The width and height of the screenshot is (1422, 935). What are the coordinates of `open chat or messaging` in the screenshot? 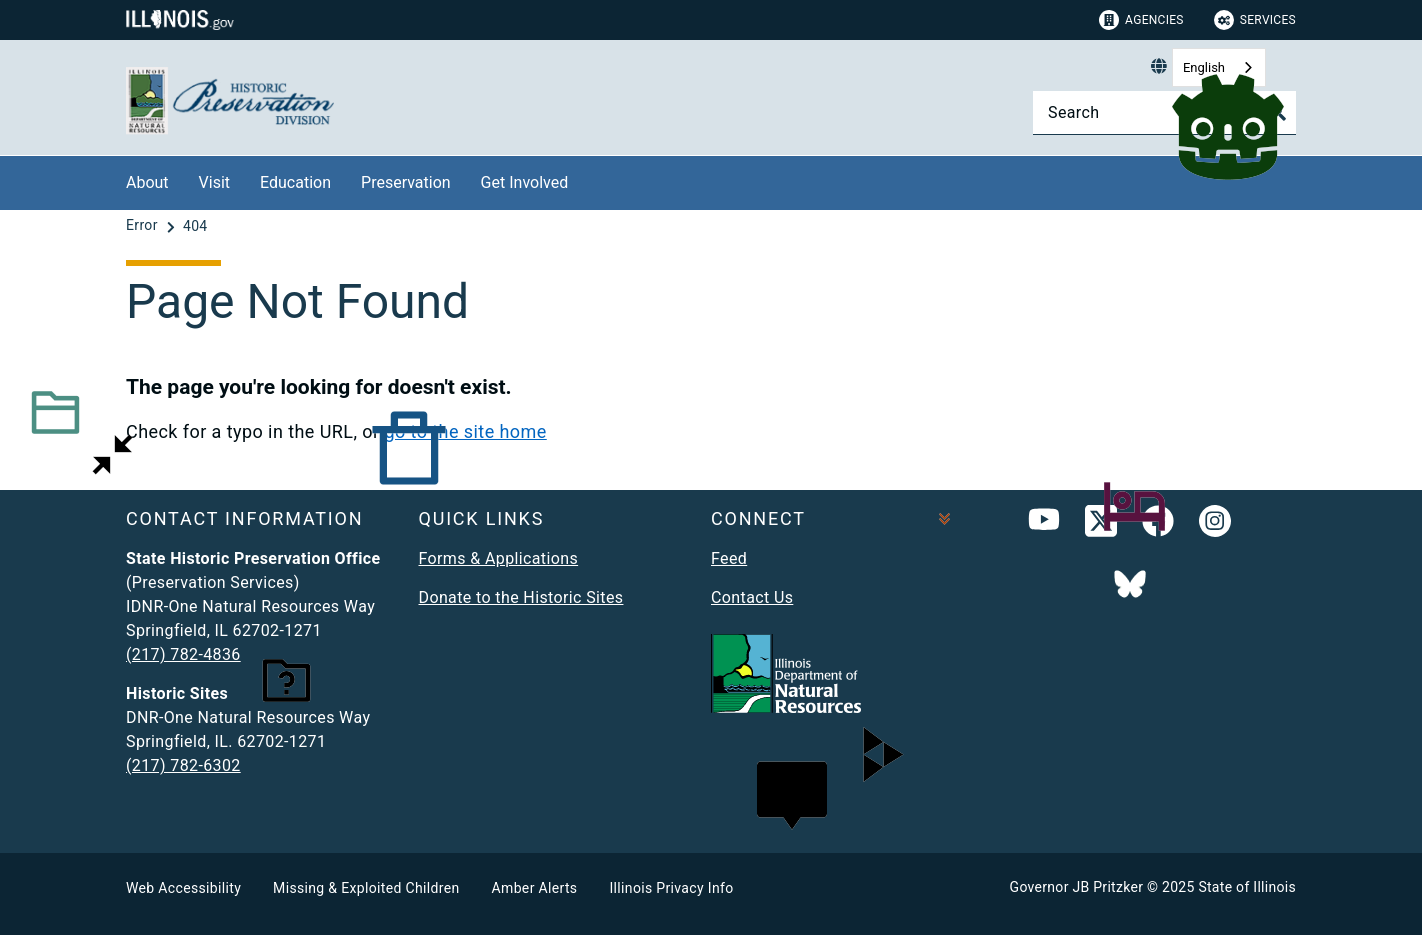 It's located at (792, 793).